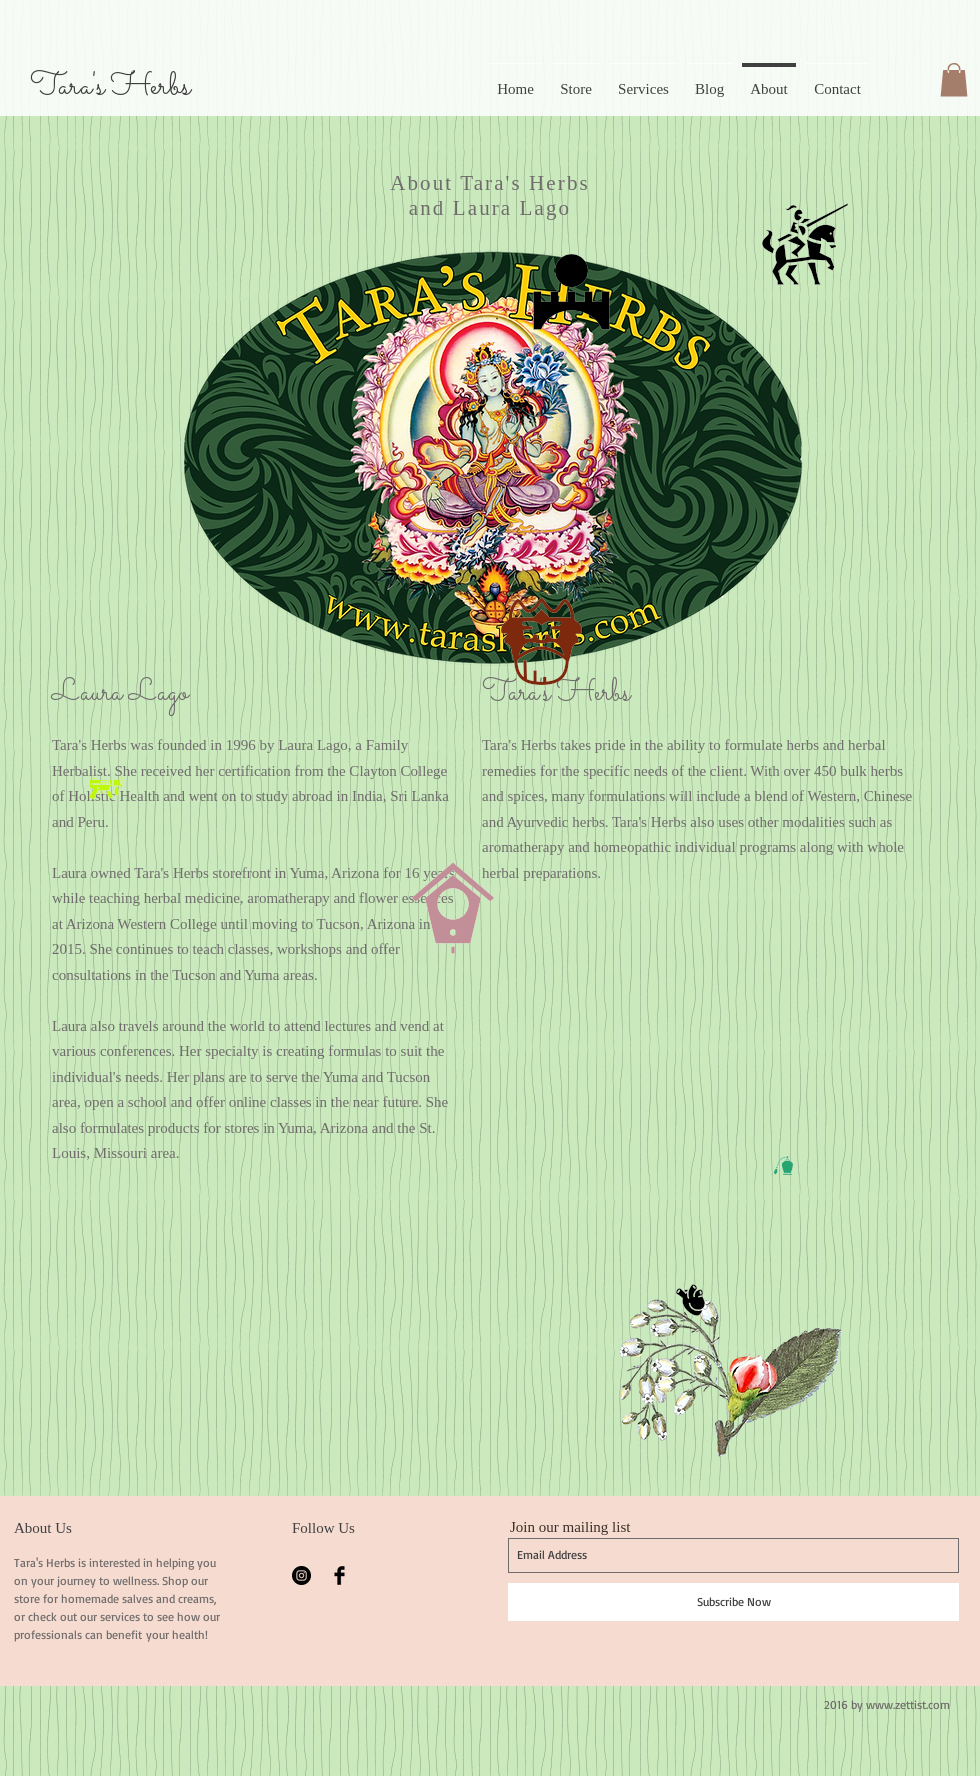  I want to click on view health or vital statistics, so click(691, 1300).